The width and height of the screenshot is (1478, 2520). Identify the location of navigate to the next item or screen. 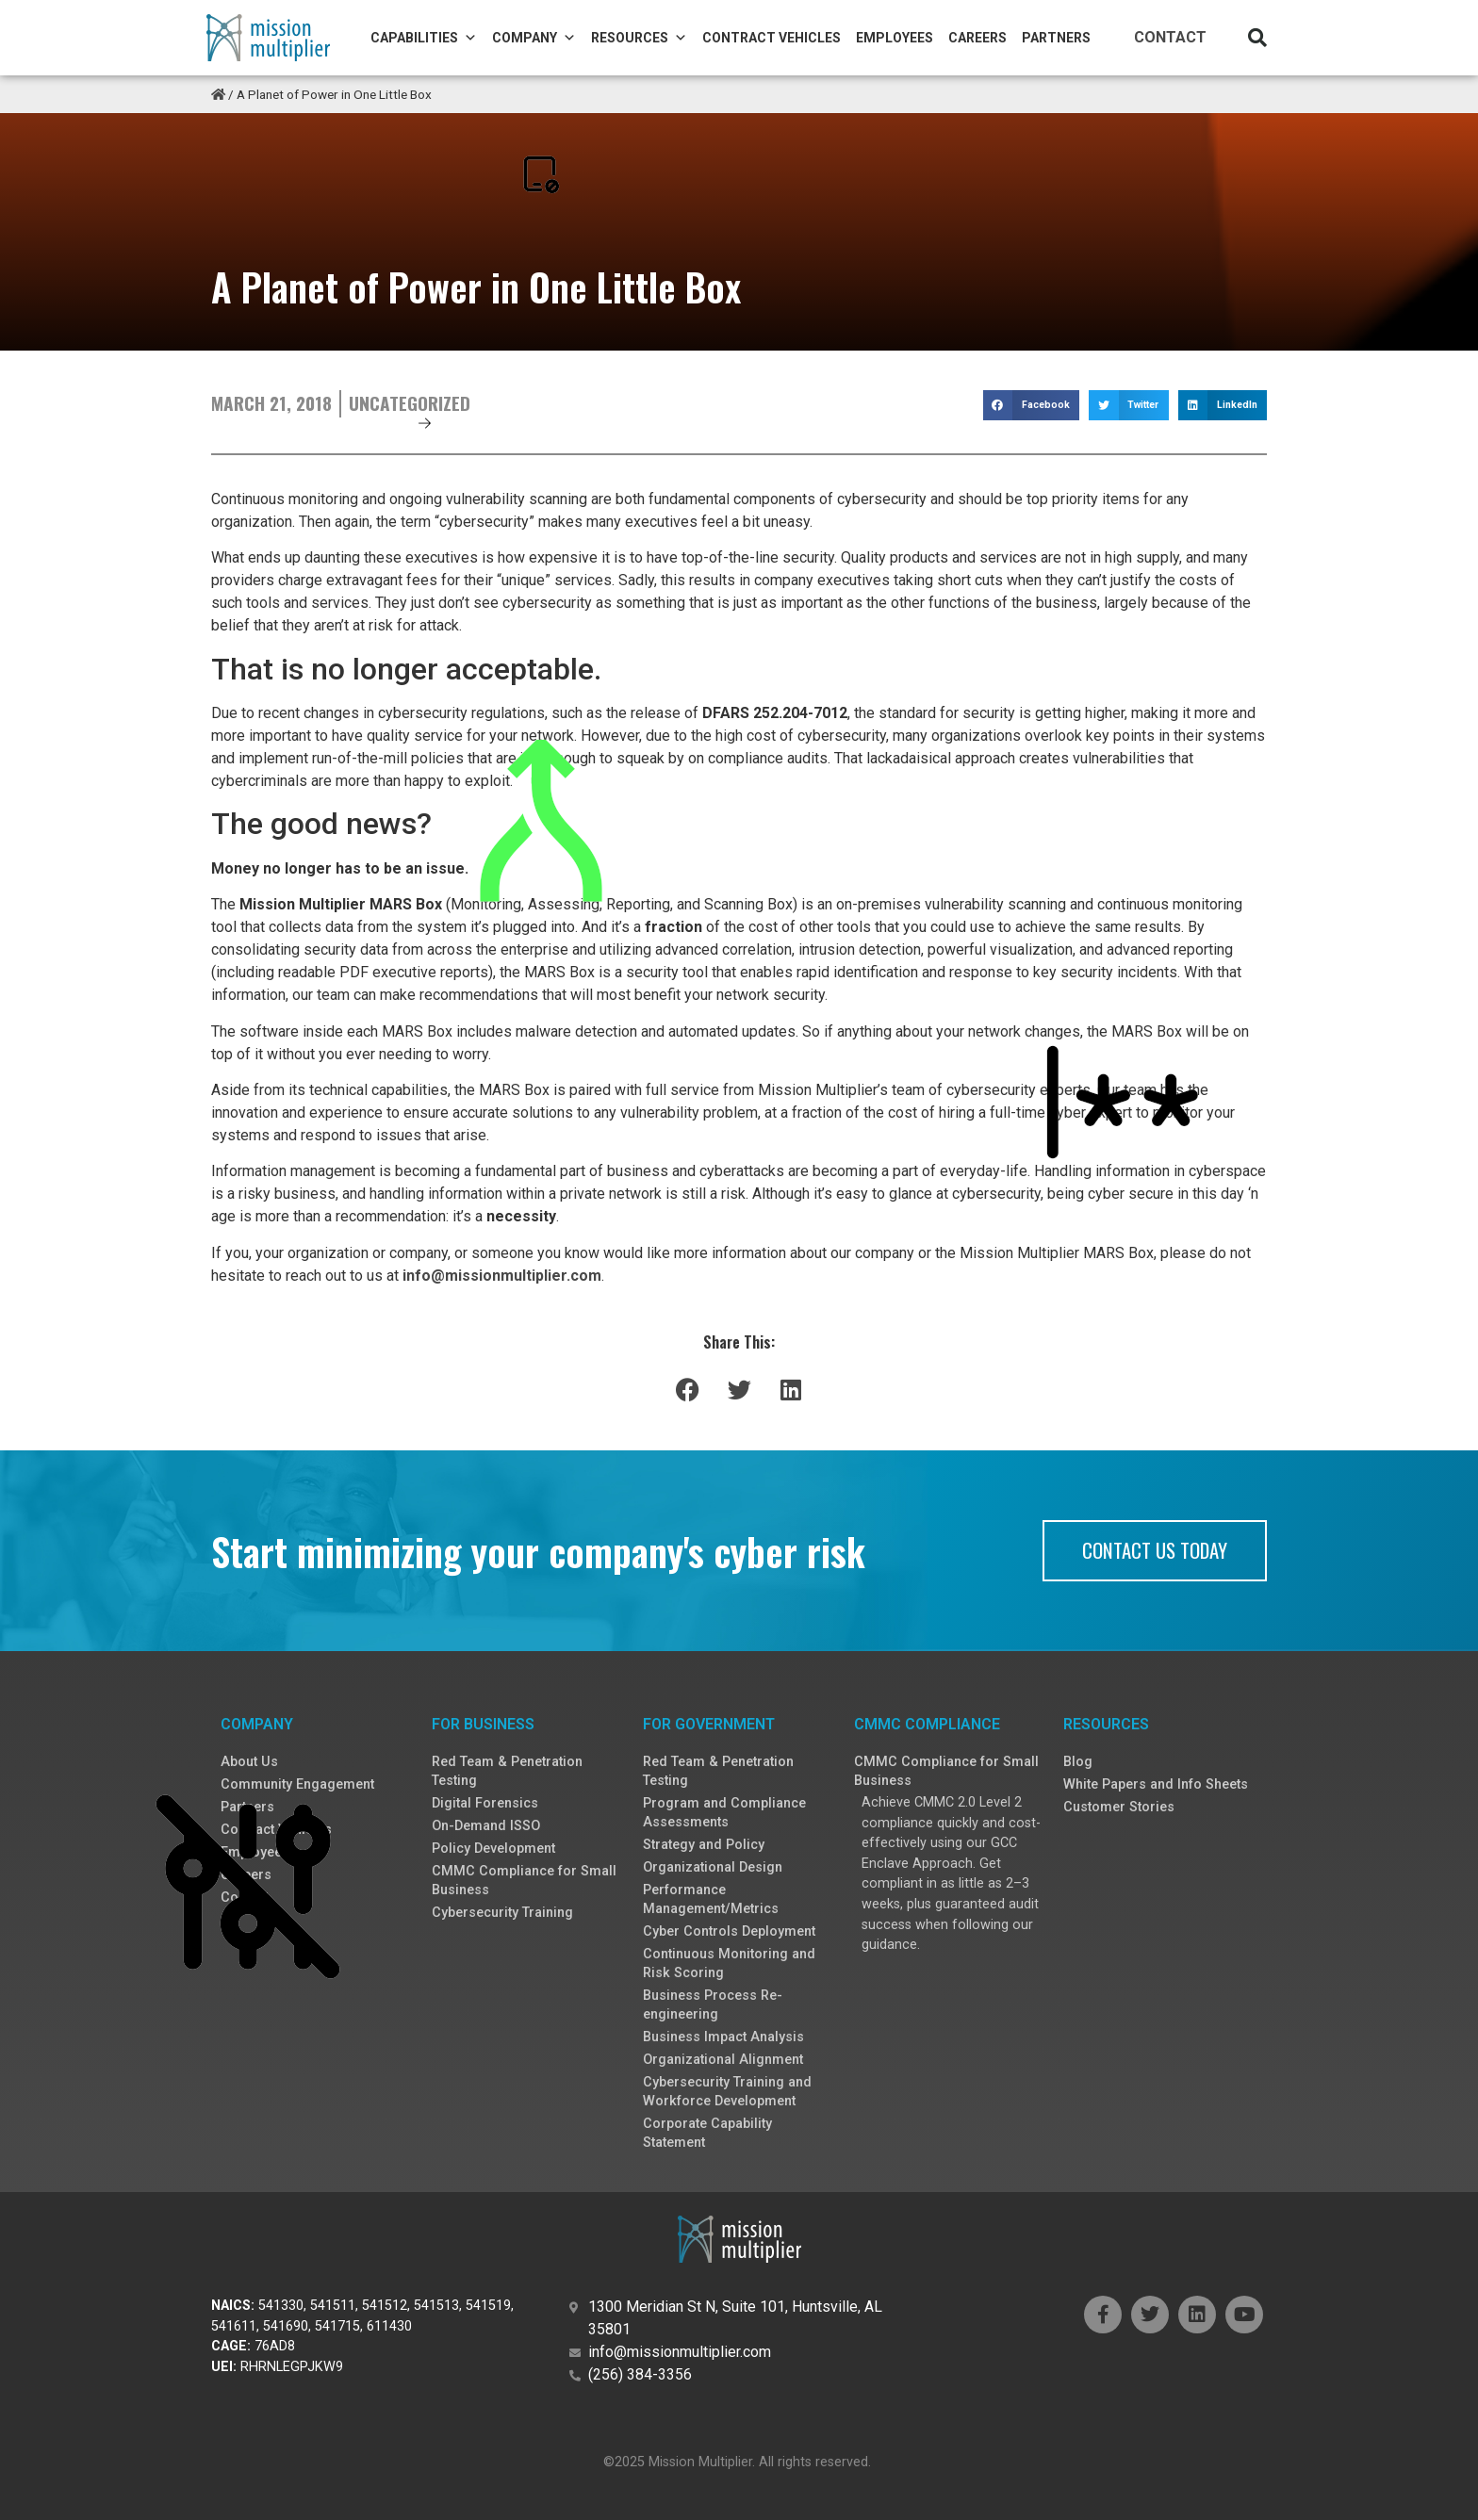
(424, 422).